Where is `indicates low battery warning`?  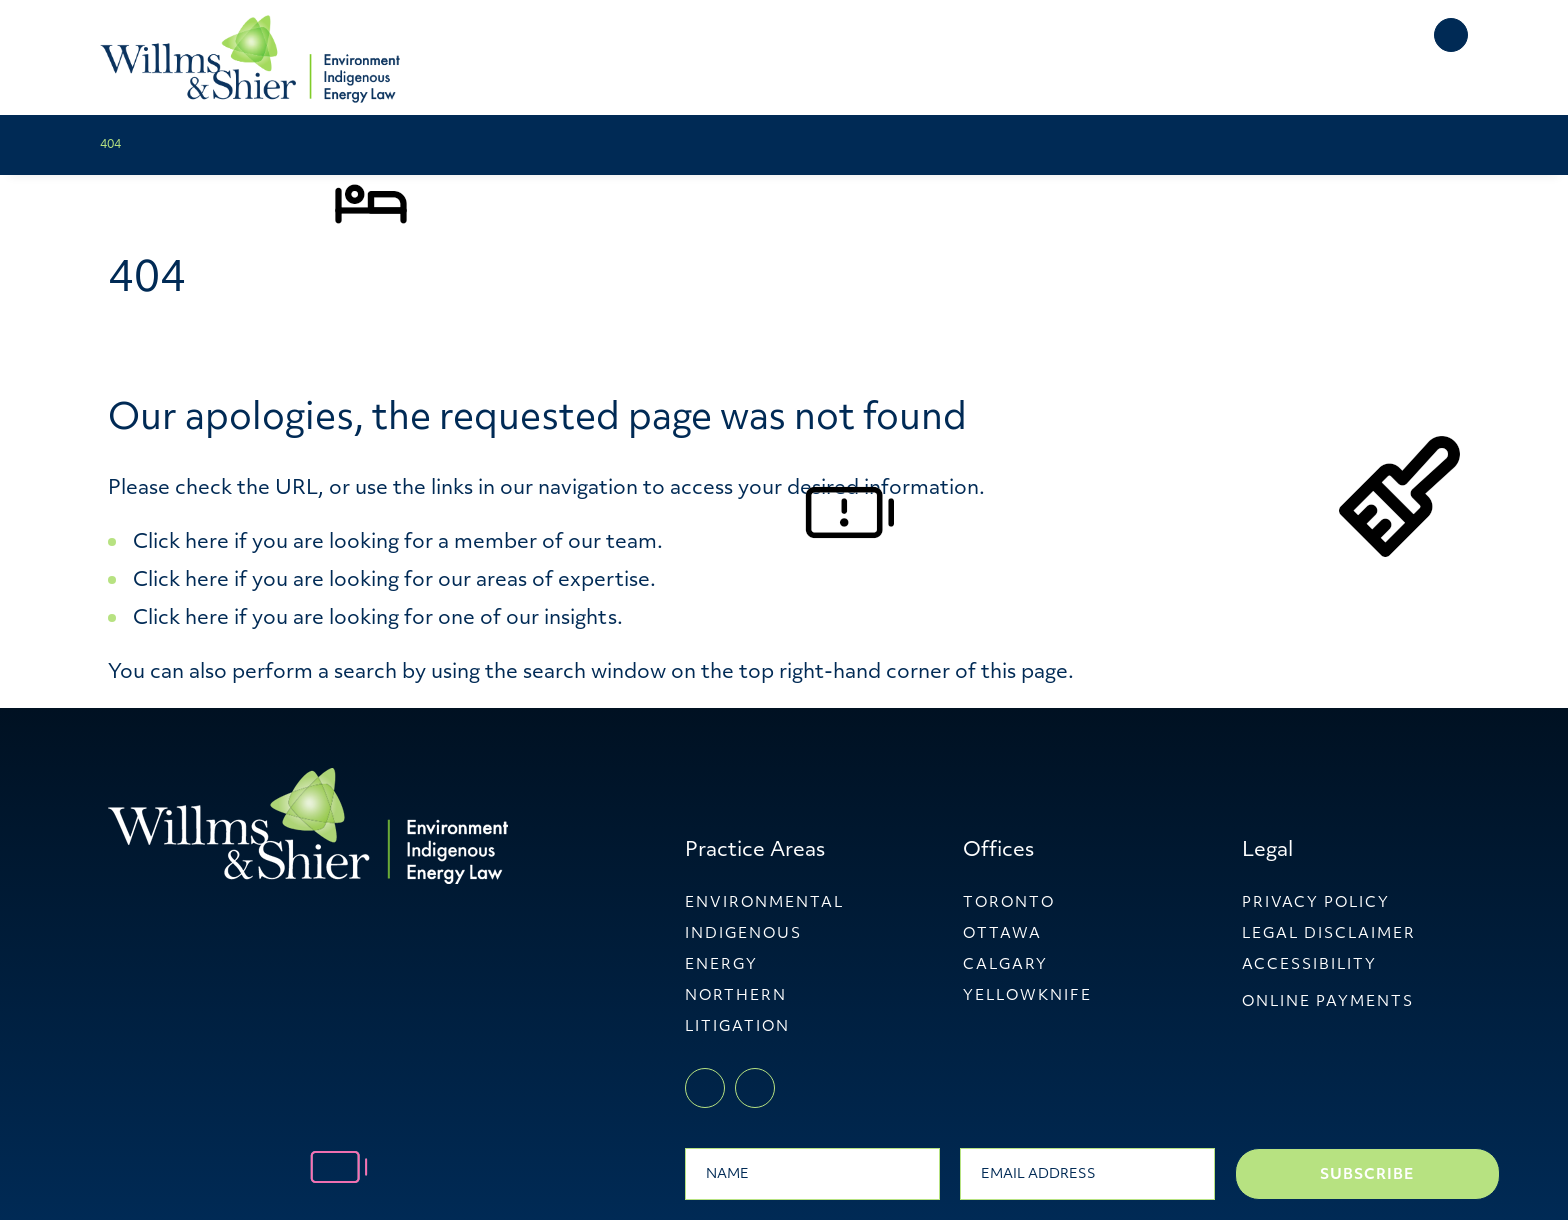 indicates low battery warning is located at coordinates (848, 512).